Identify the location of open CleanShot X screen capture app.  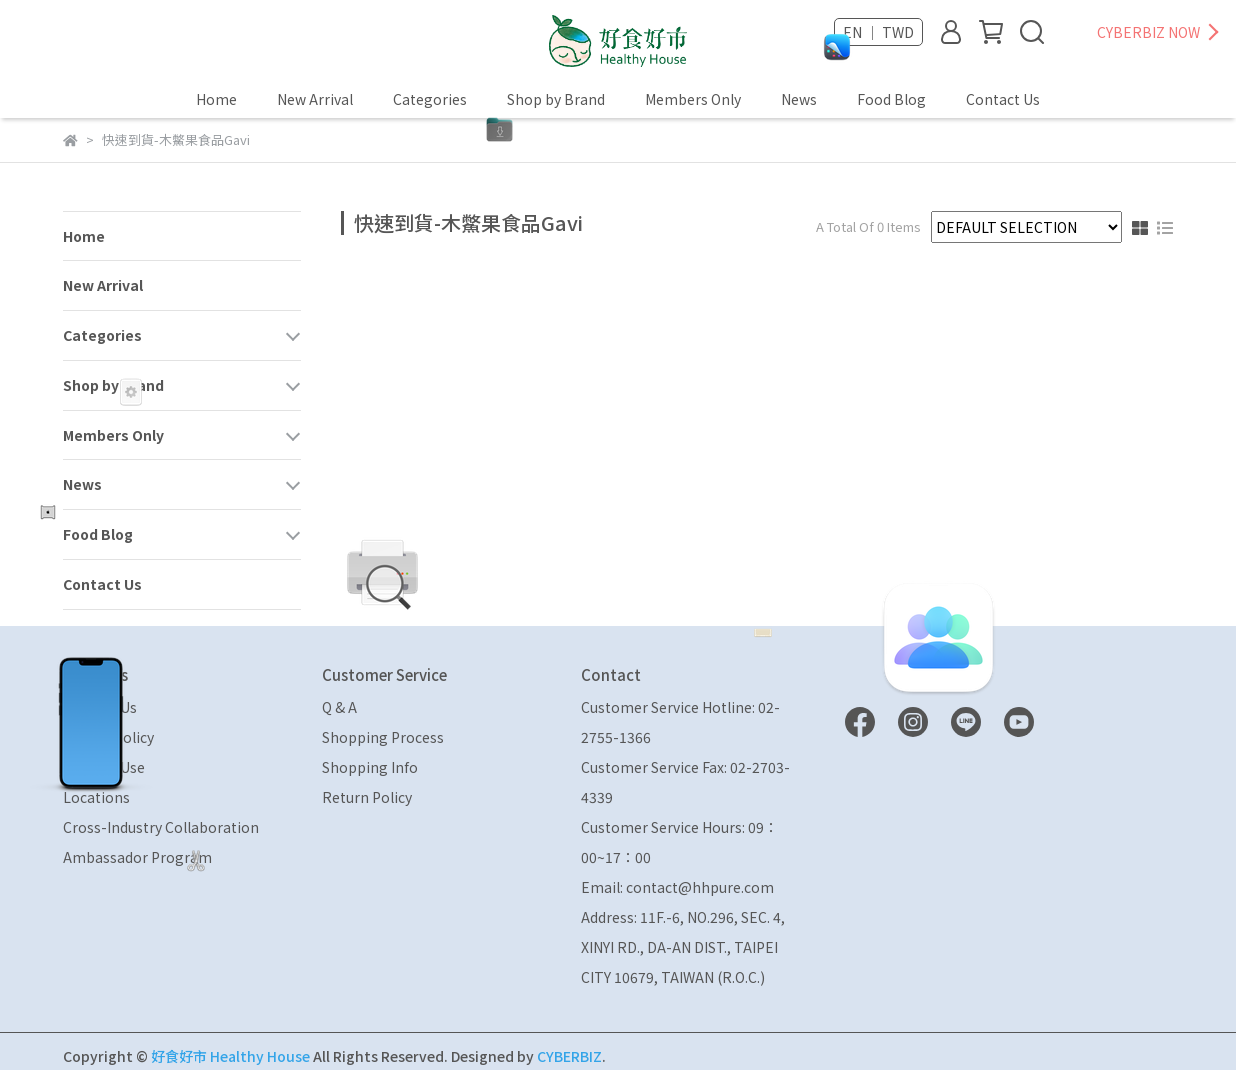
(837, 47).